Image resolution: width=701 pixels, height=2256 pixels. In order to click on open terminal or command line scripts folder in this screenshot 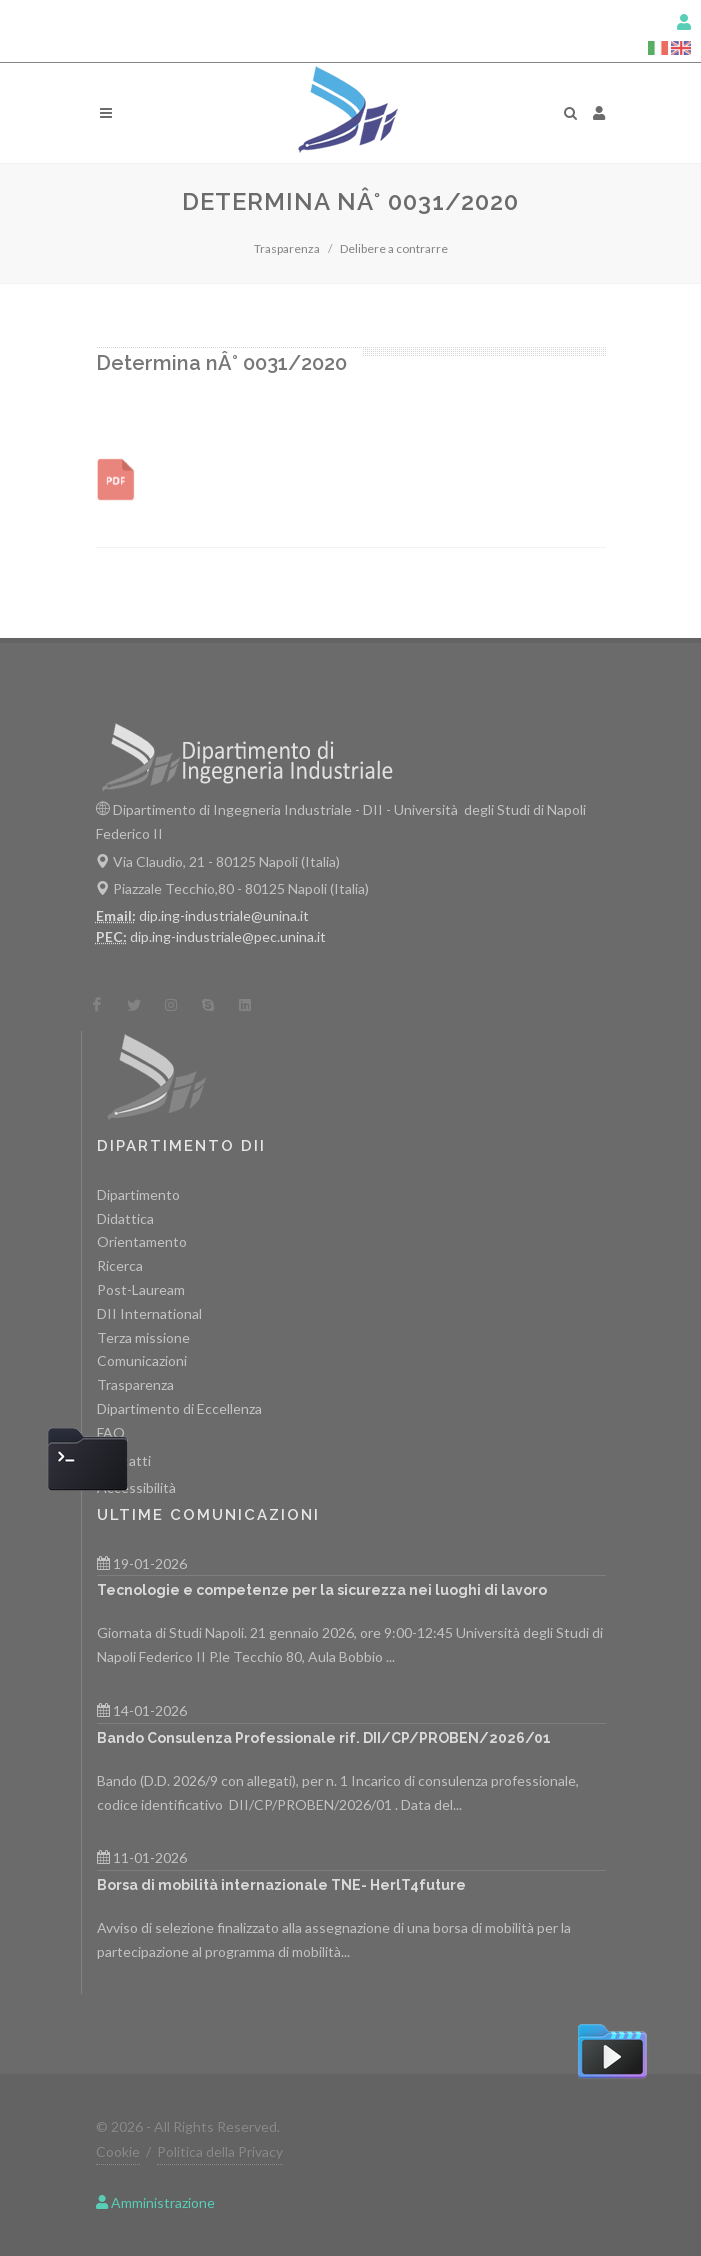, I will do `click(87, 1461)`.